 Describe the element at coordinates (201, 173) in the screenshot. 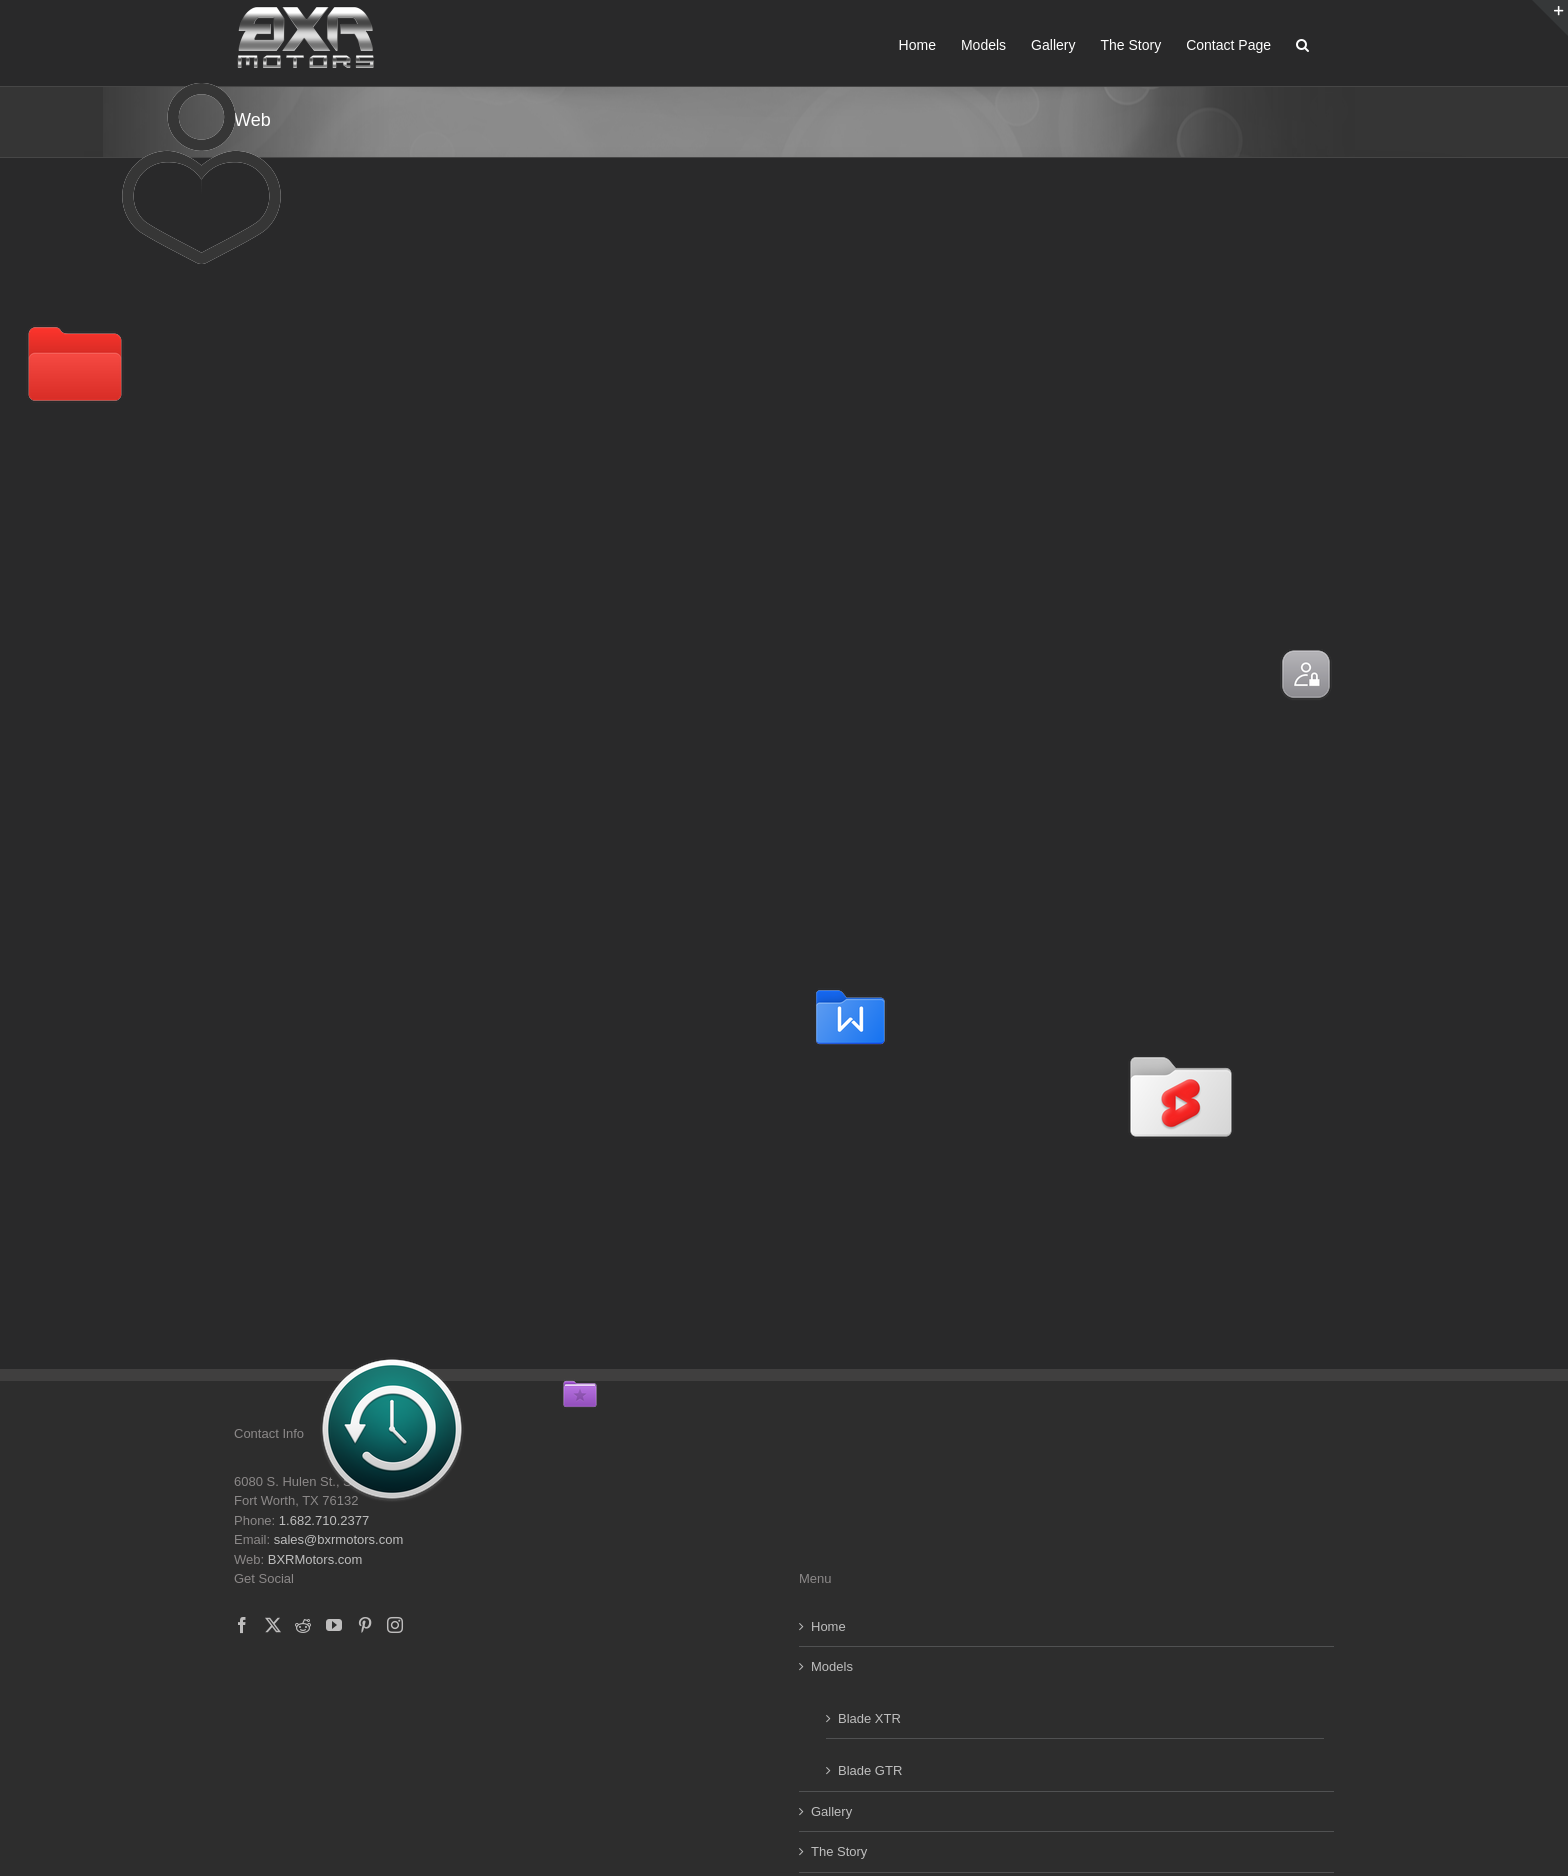

I see `access digital wellbeing settings` at that location.